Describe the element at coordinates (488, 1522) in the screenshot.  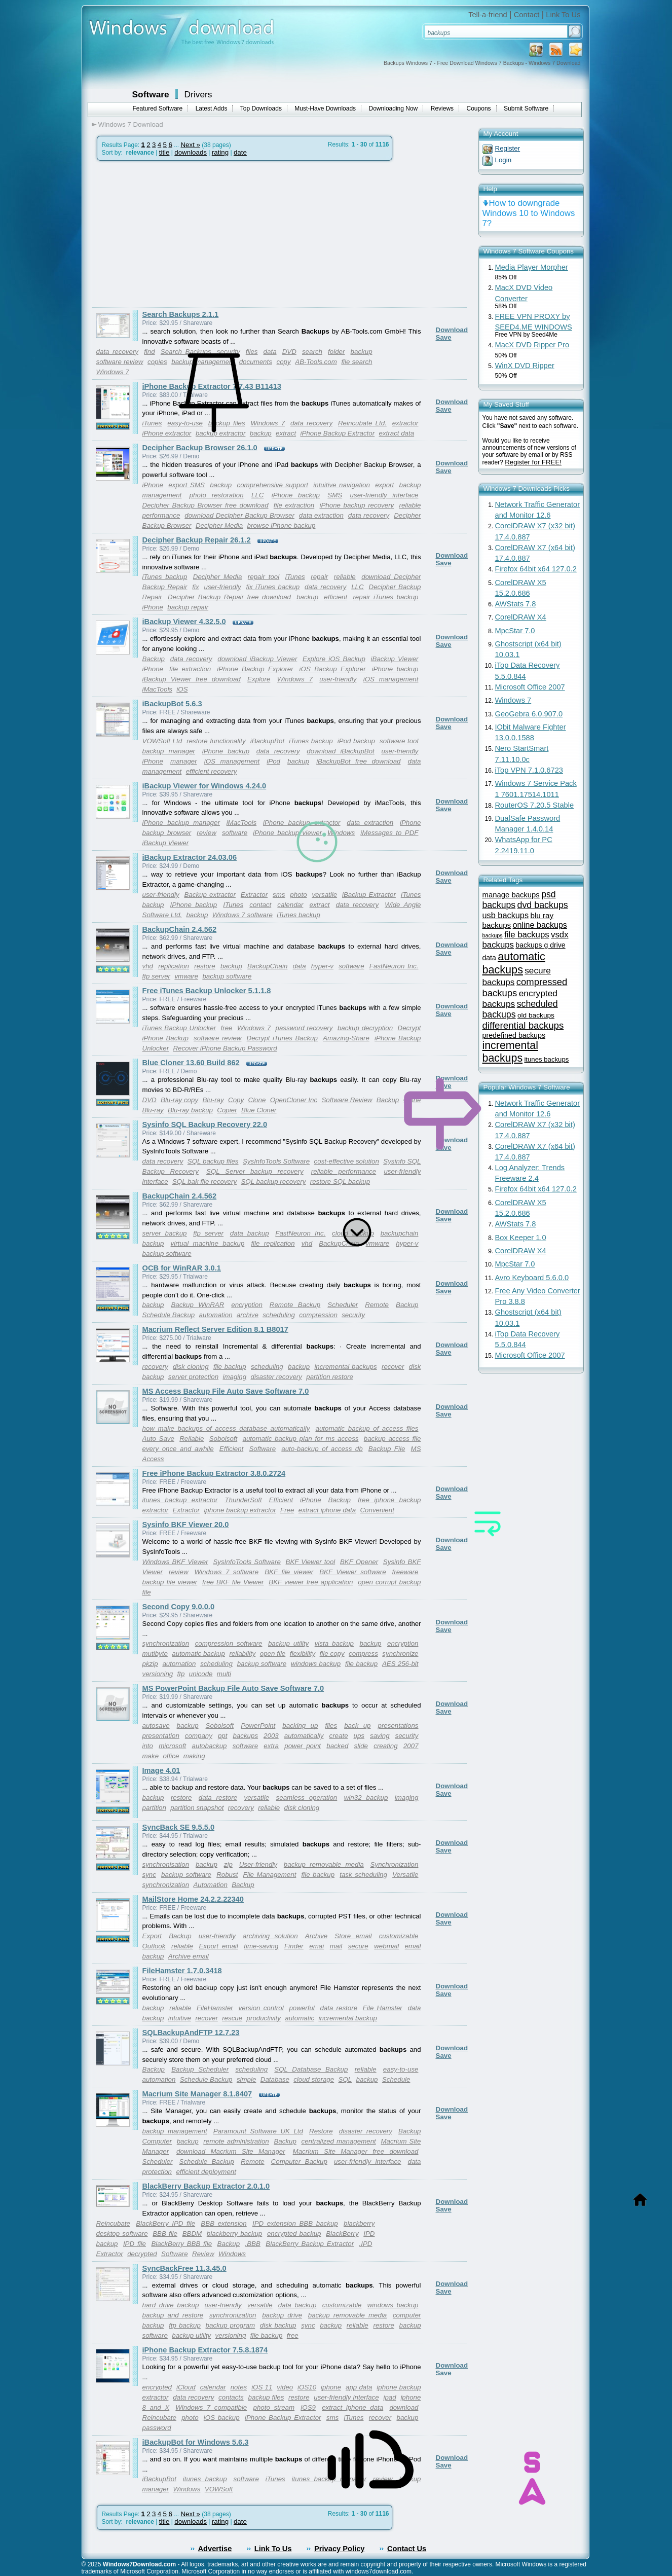
I see `toggle text wrapping in a document or code editor` at that location.